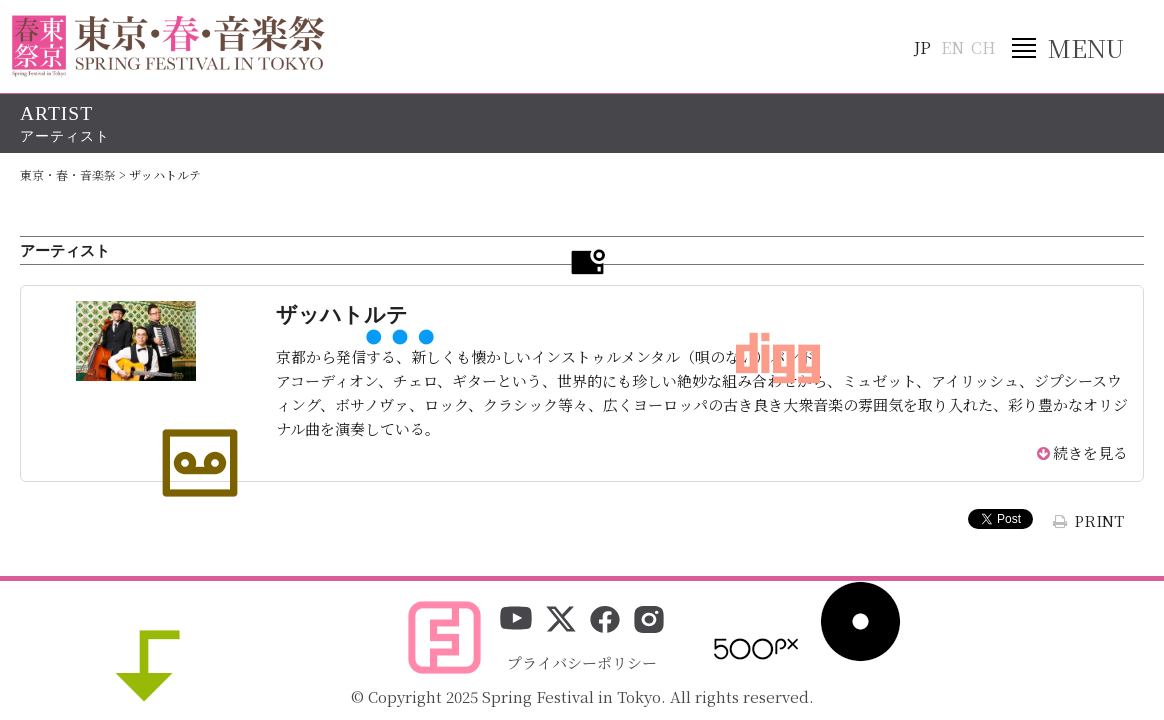 The width and height of the screenshot is (1164, 720). Describe the element at coordinates (148, 661) in the screenshot. I see `navigate back and down in a menu hierarchy` at that location.